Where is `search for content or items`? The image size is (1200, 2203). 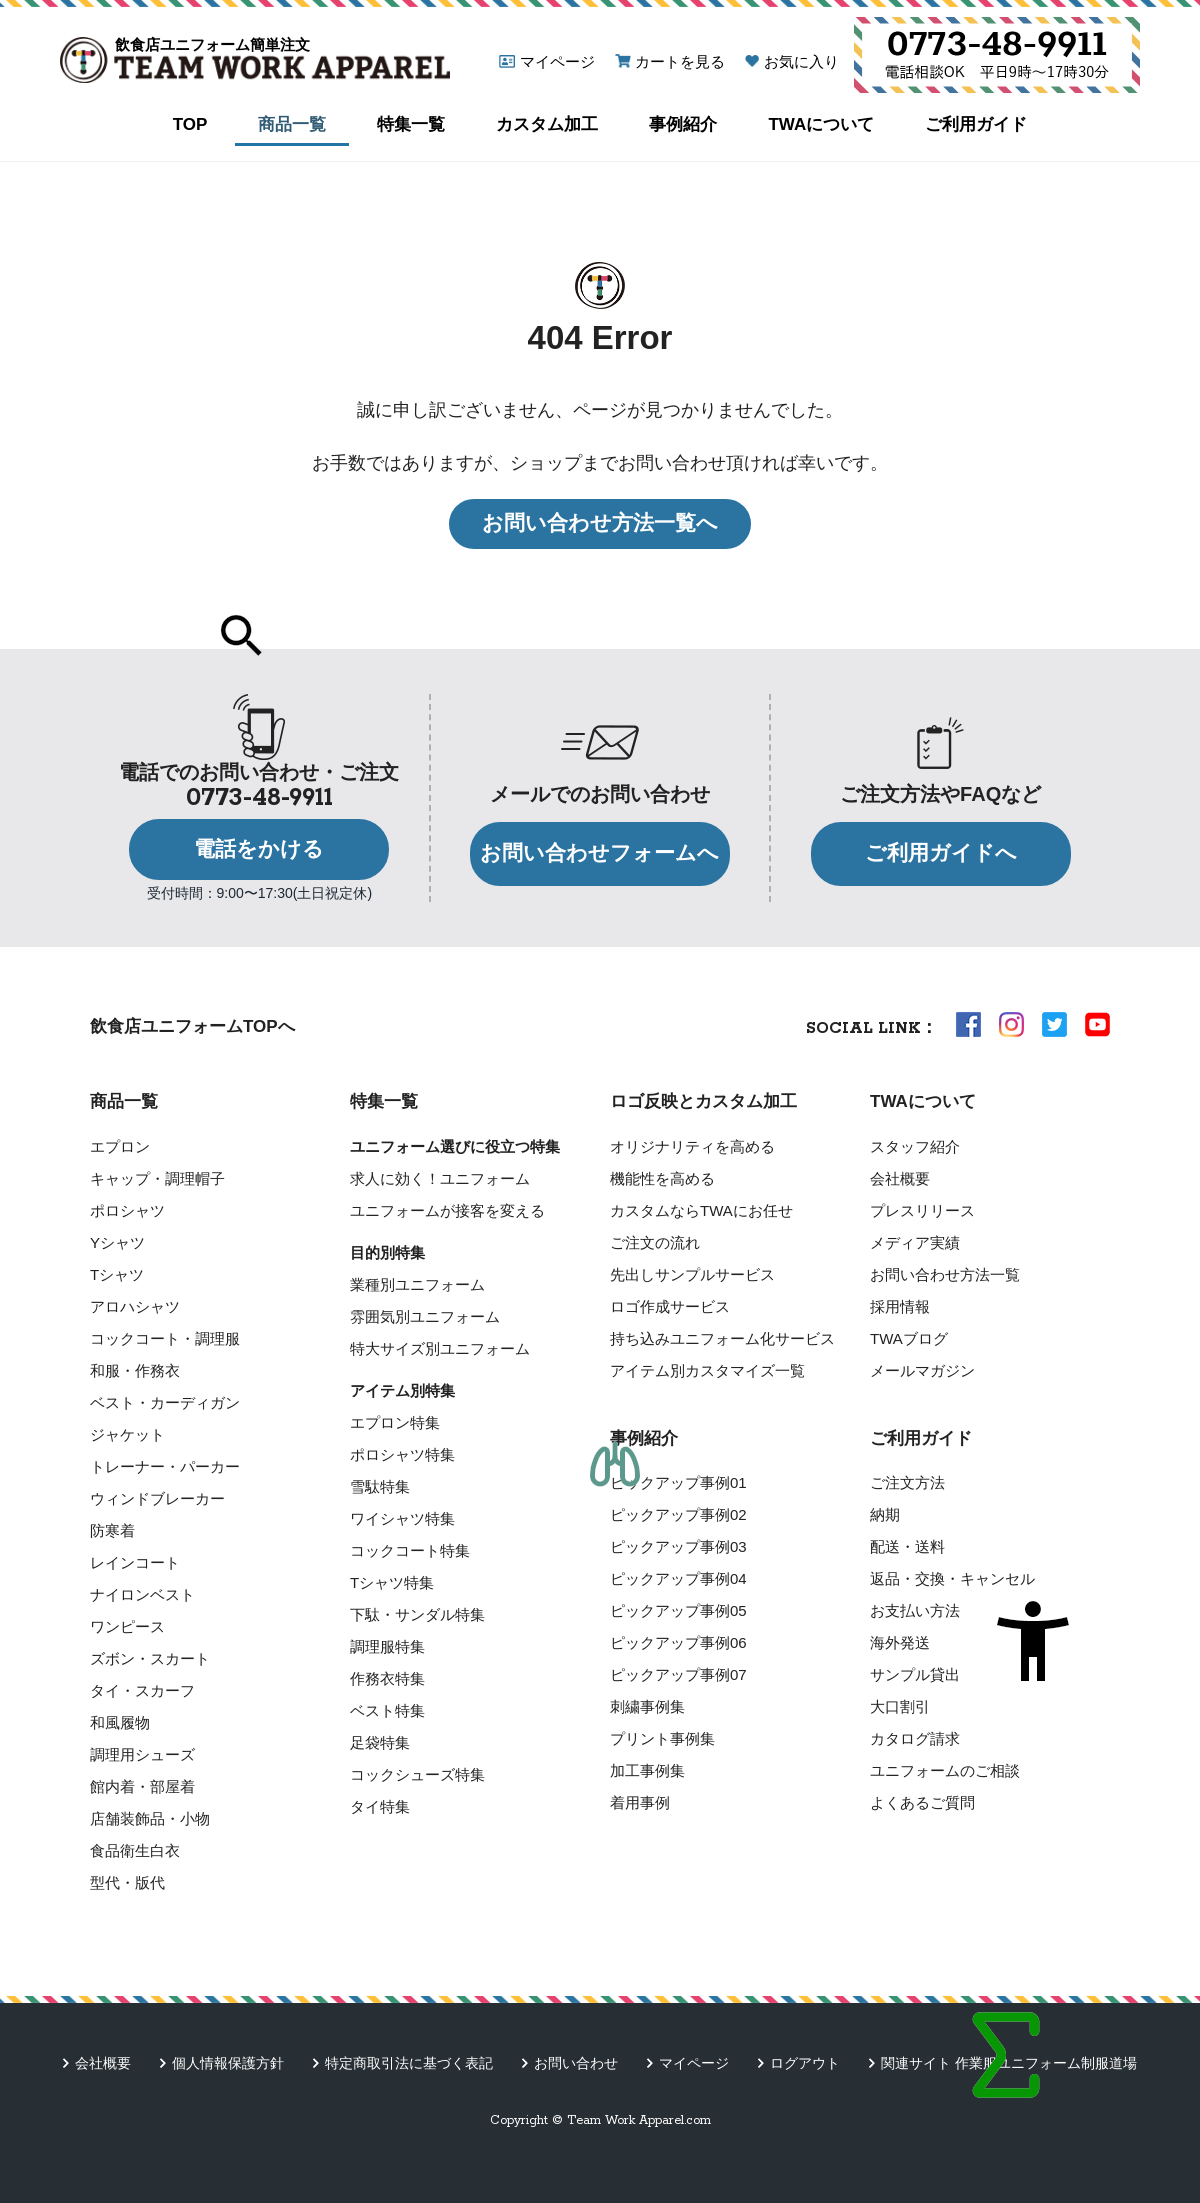
search for content or items is located at coordinates (242, 636).